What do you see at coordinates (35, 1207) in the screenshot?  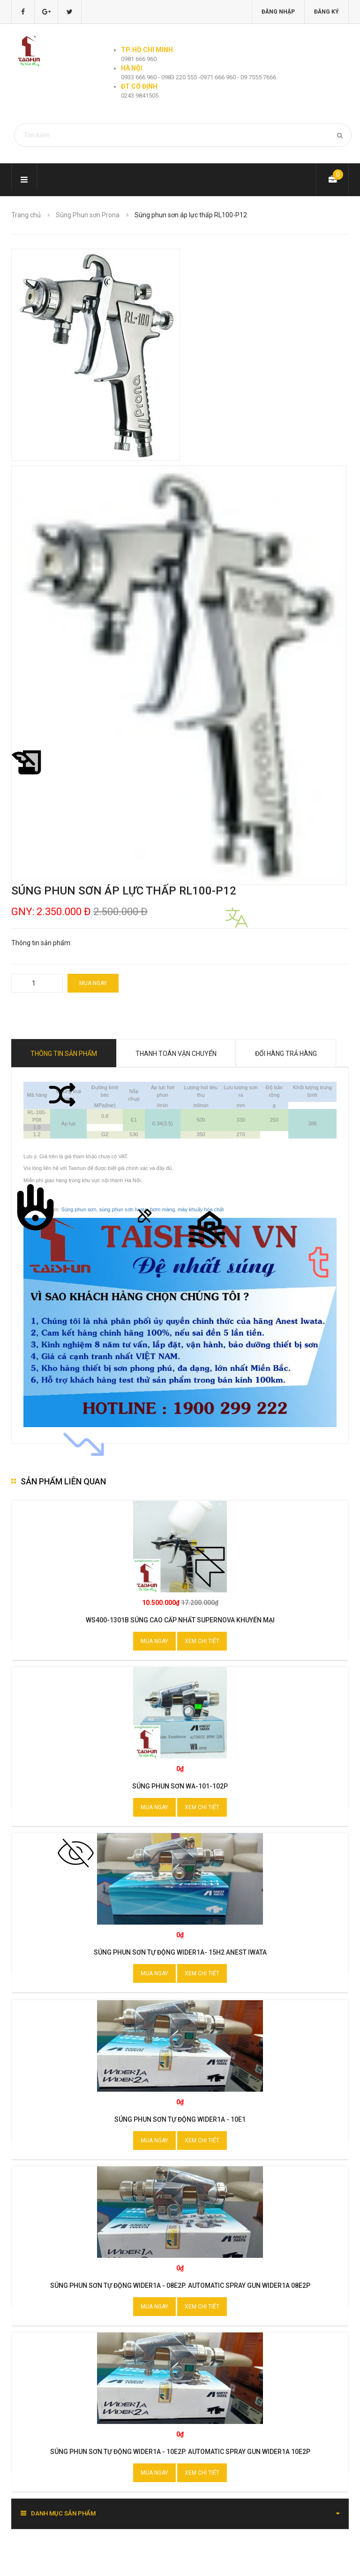 I see `access hand tracking or gesture recognition settings` at bounding box center [35, 1207].